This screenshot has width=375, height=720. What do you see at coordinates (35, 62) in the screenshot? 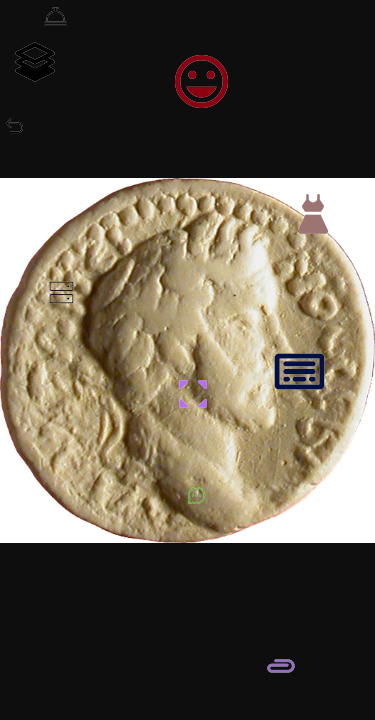
I see `send layer to back` at bounding box center [35, 62].